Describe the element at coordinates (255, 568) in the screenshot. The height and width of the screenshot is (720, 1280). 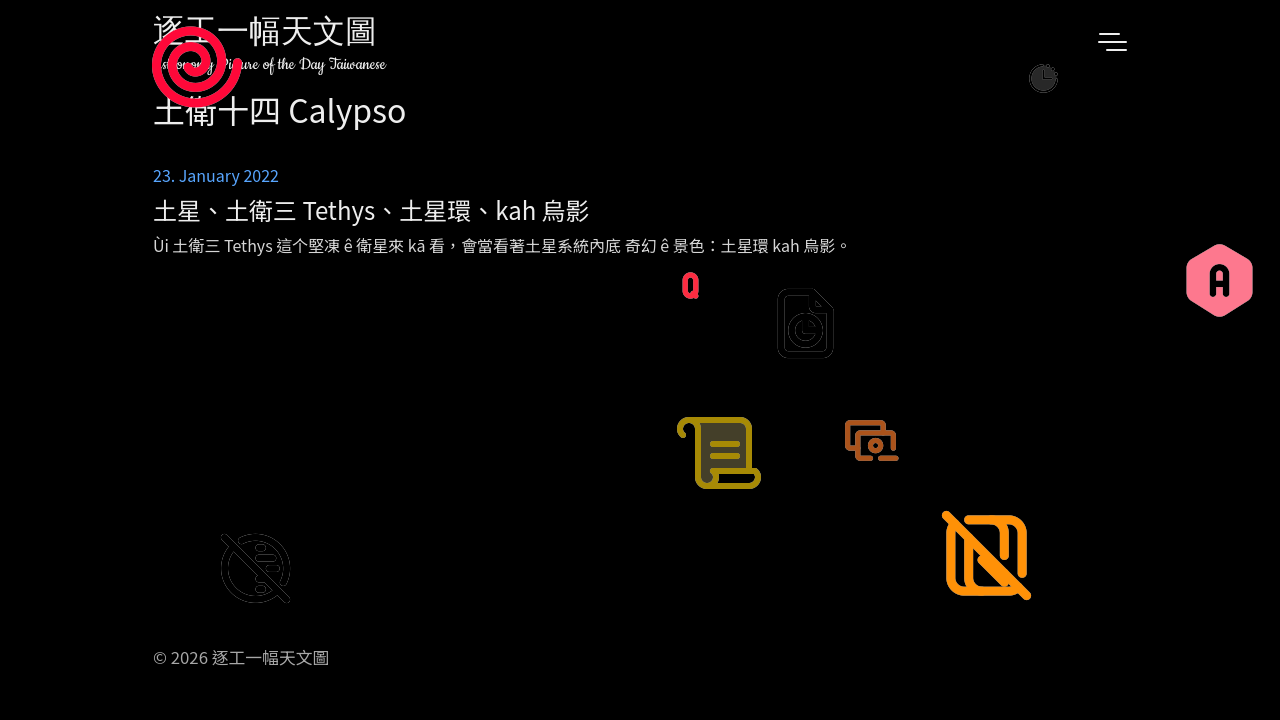
I see `disable shadow effects` at that location.